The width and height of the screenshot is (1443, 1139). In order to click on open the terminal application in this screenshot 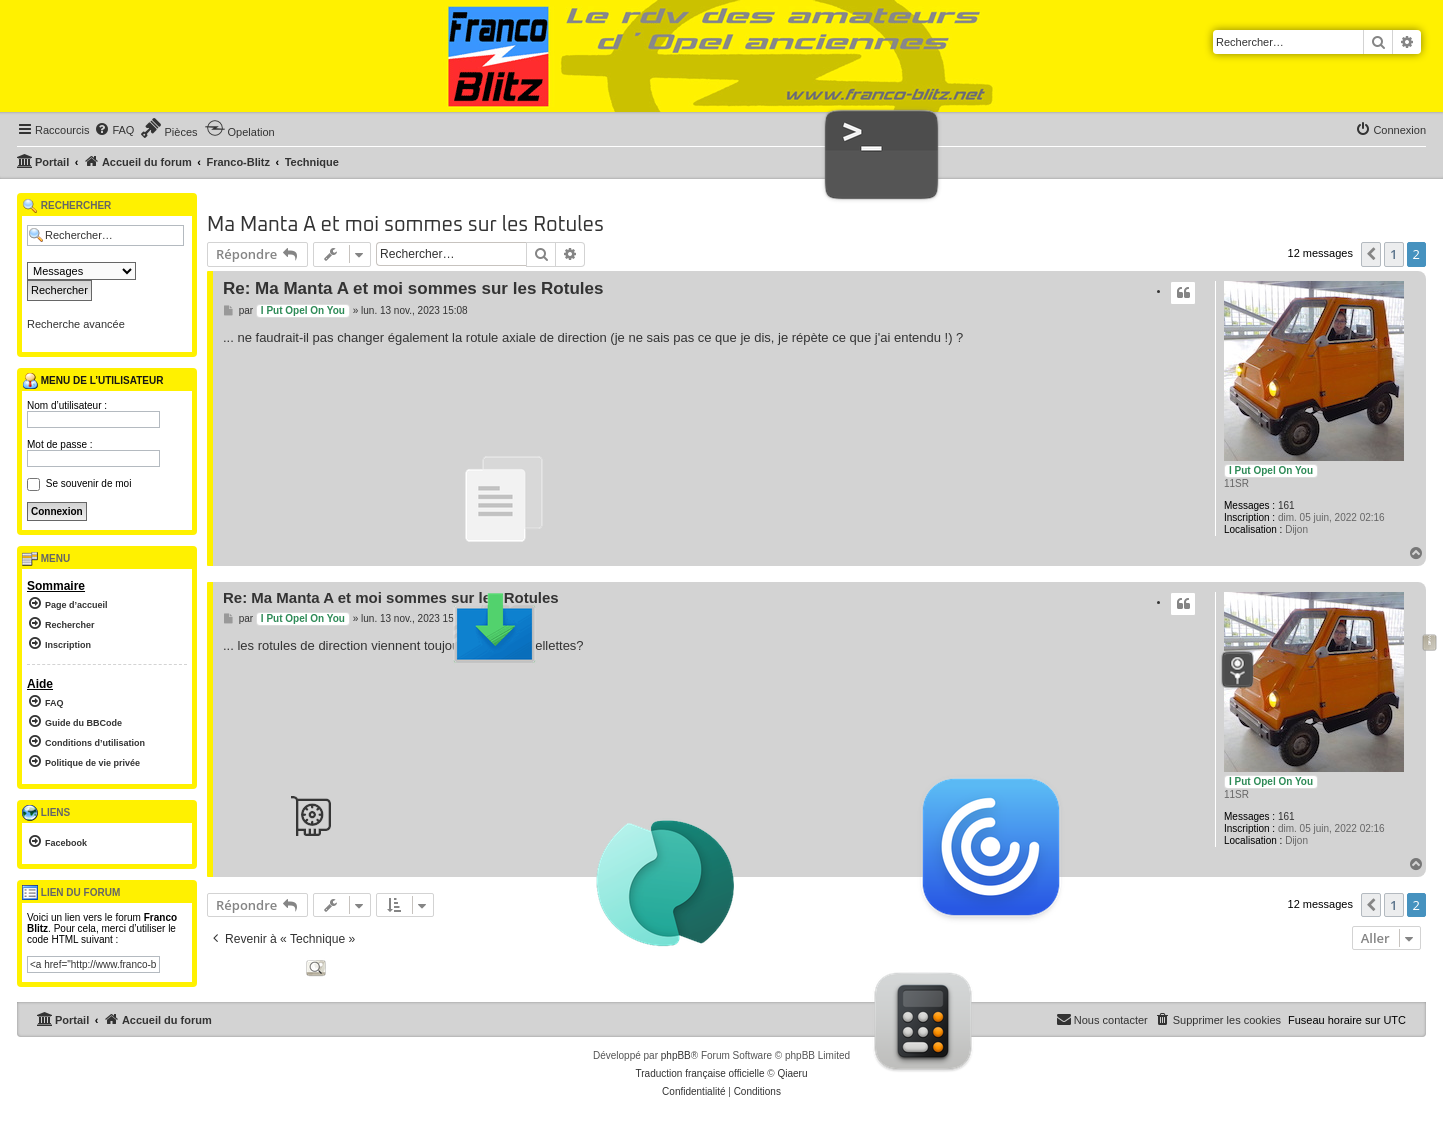, I will do `click(881, 154)`.